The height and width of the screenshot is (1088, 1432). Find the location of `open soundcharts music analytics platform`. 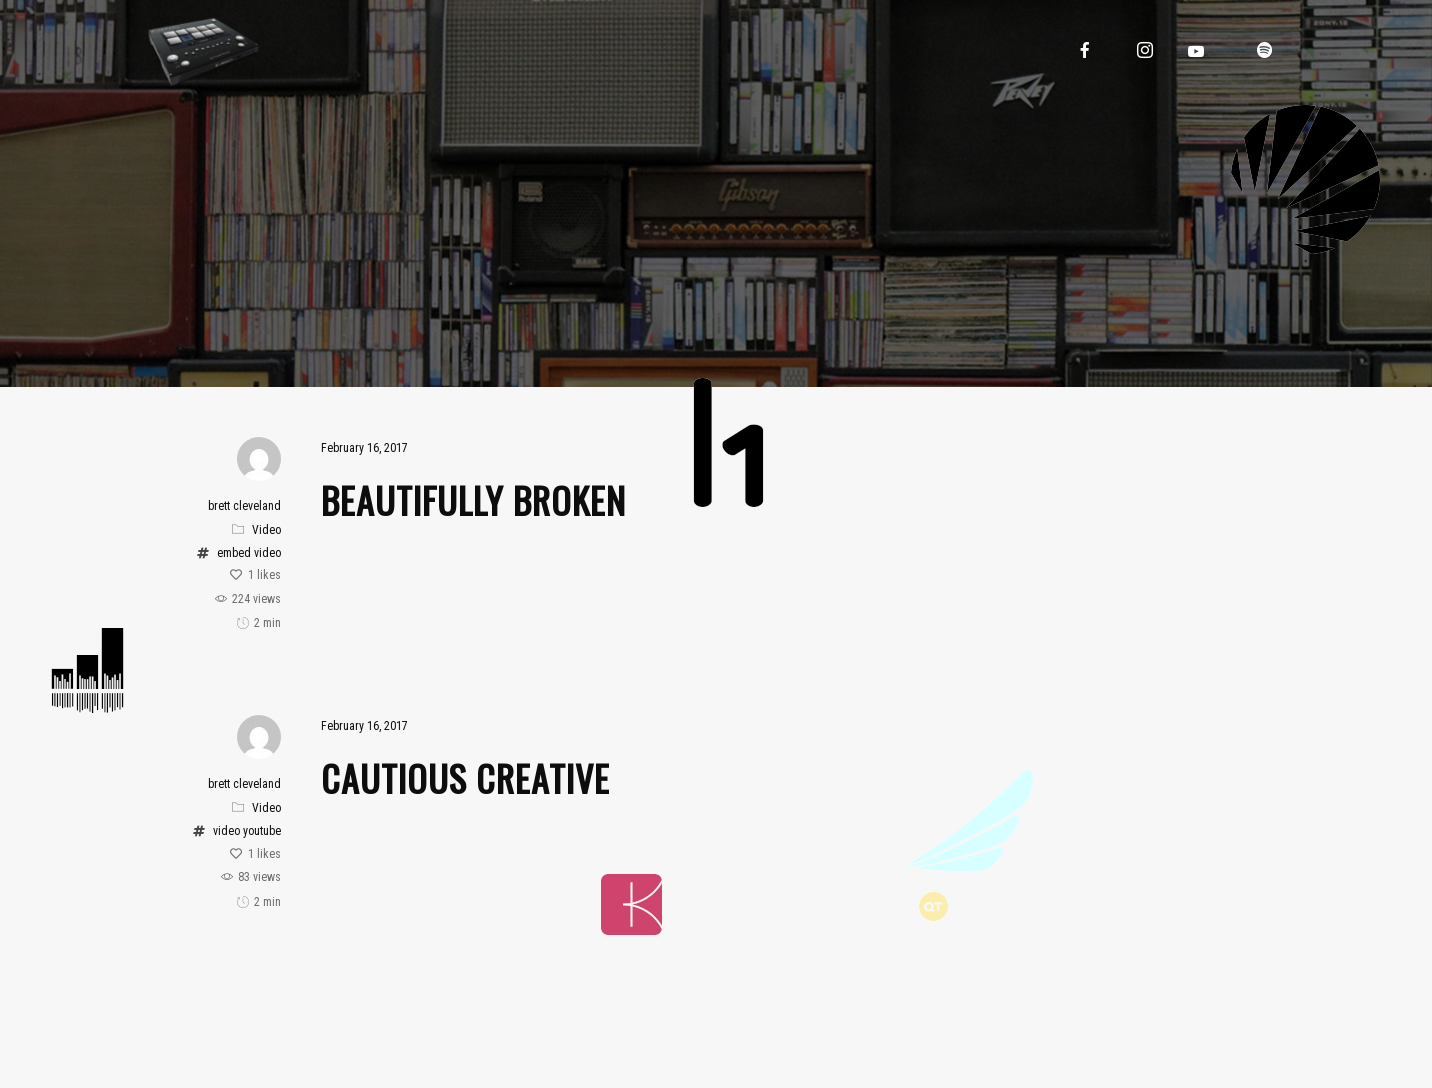

open soundcharts music analytics platform is located at coordinates (87, 670).